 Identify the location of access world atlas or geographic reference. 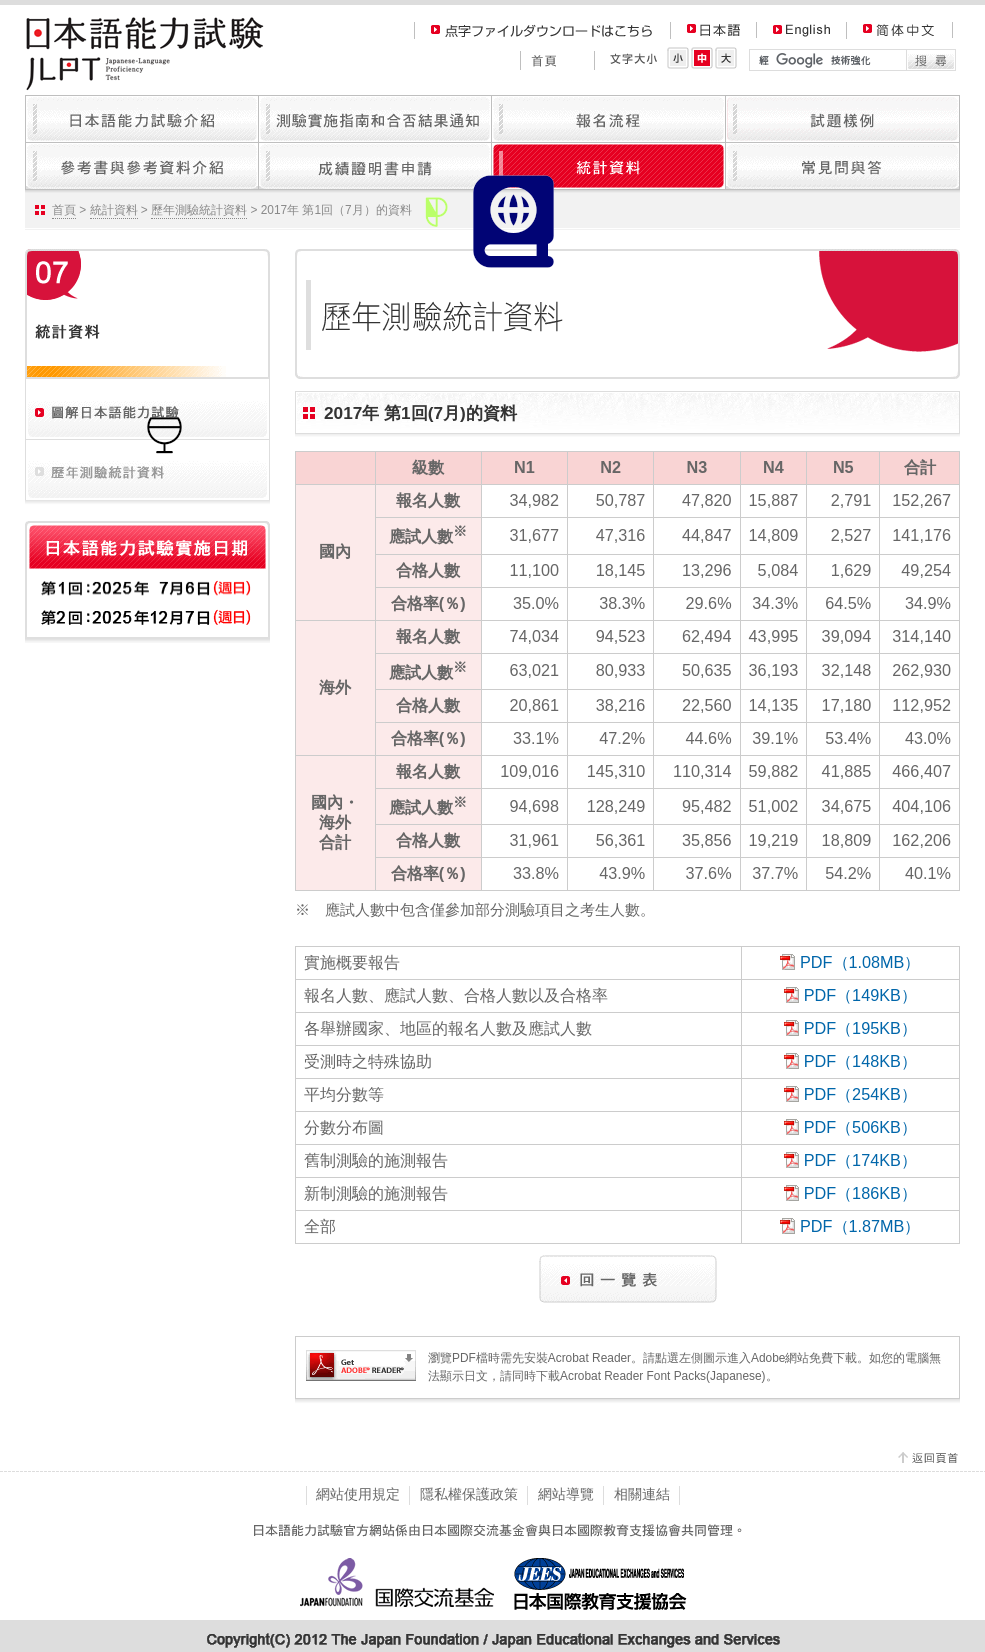
(513, 221).